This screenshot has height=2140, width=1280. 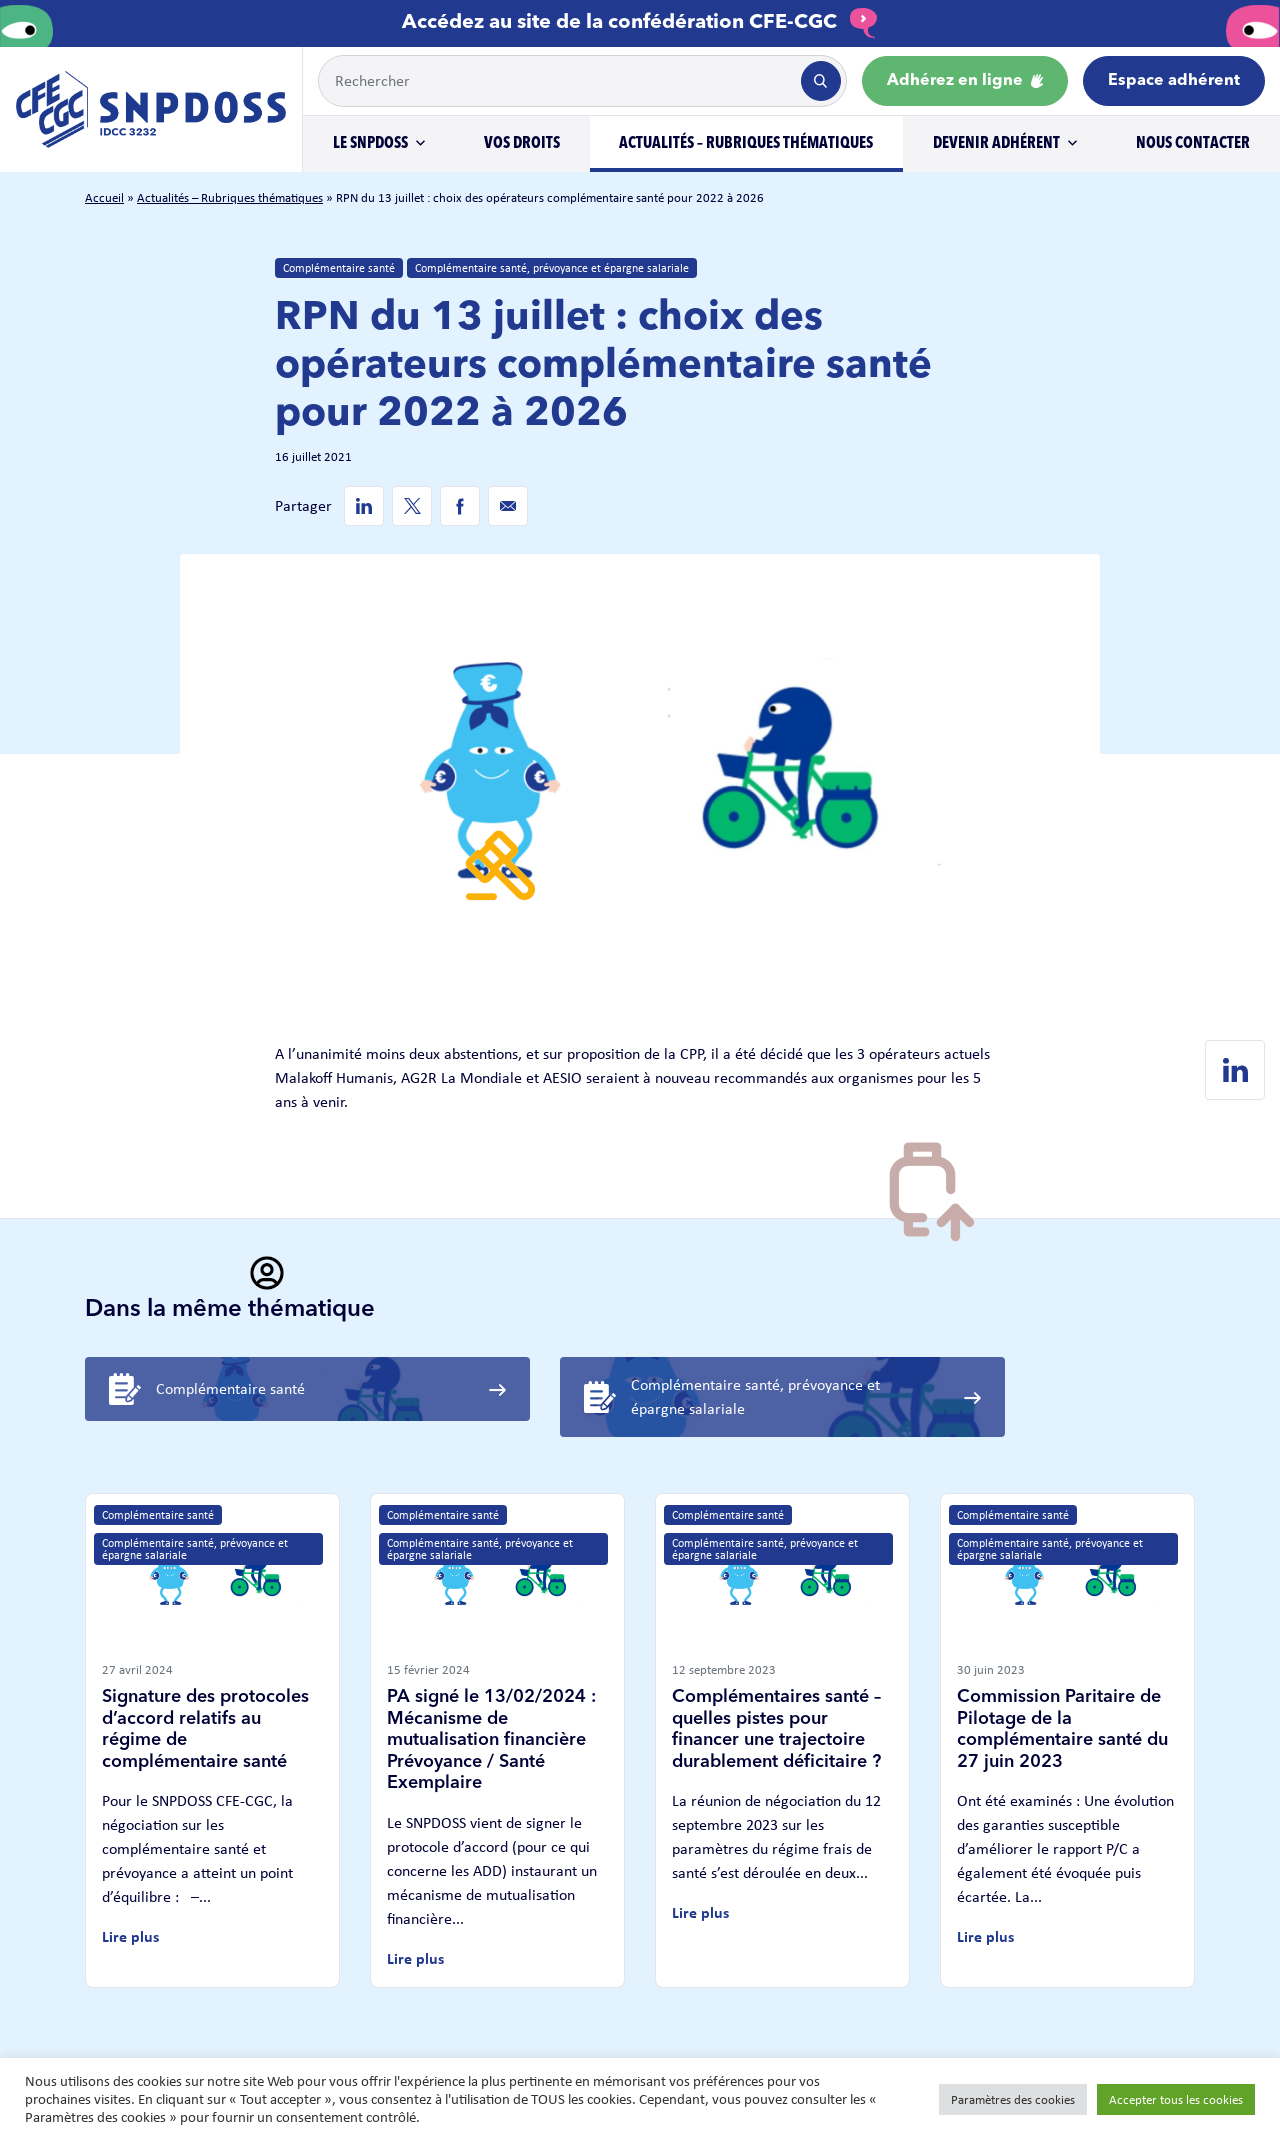 What do you see at coordinates (267, 1273) in the screenshot?
I see `view your profile` at bounding box center [267, 1273].